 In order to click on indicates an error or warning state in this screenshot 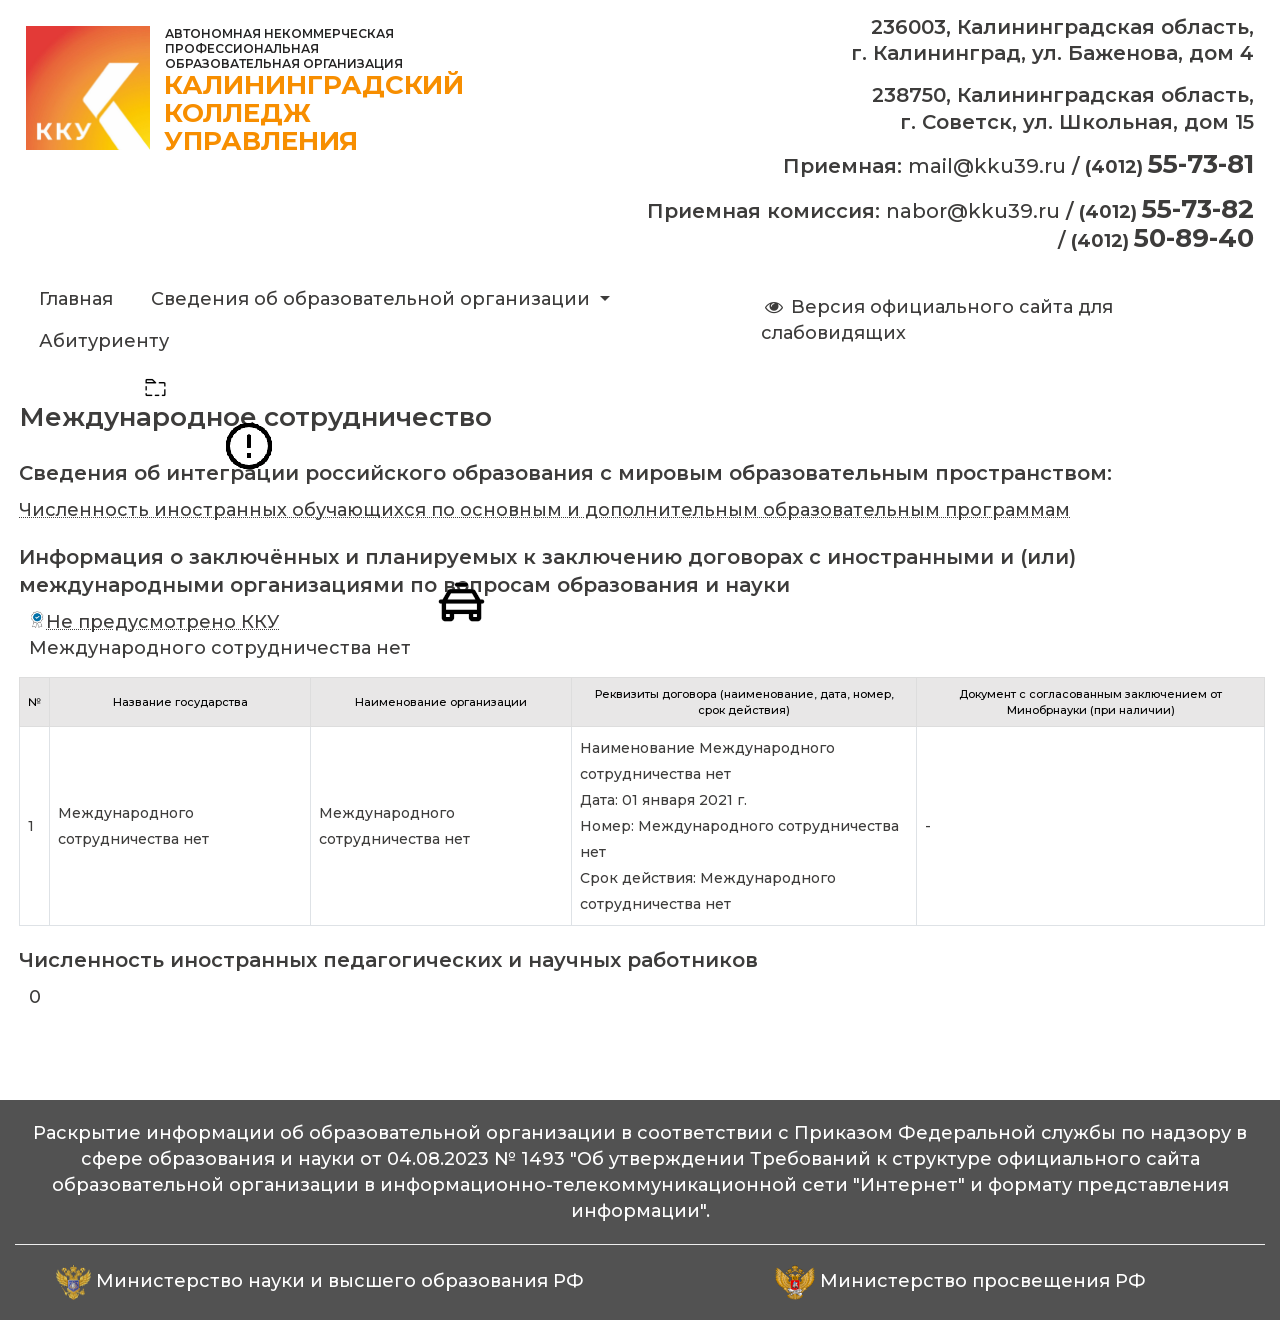, I will do `click(249, 446)`.